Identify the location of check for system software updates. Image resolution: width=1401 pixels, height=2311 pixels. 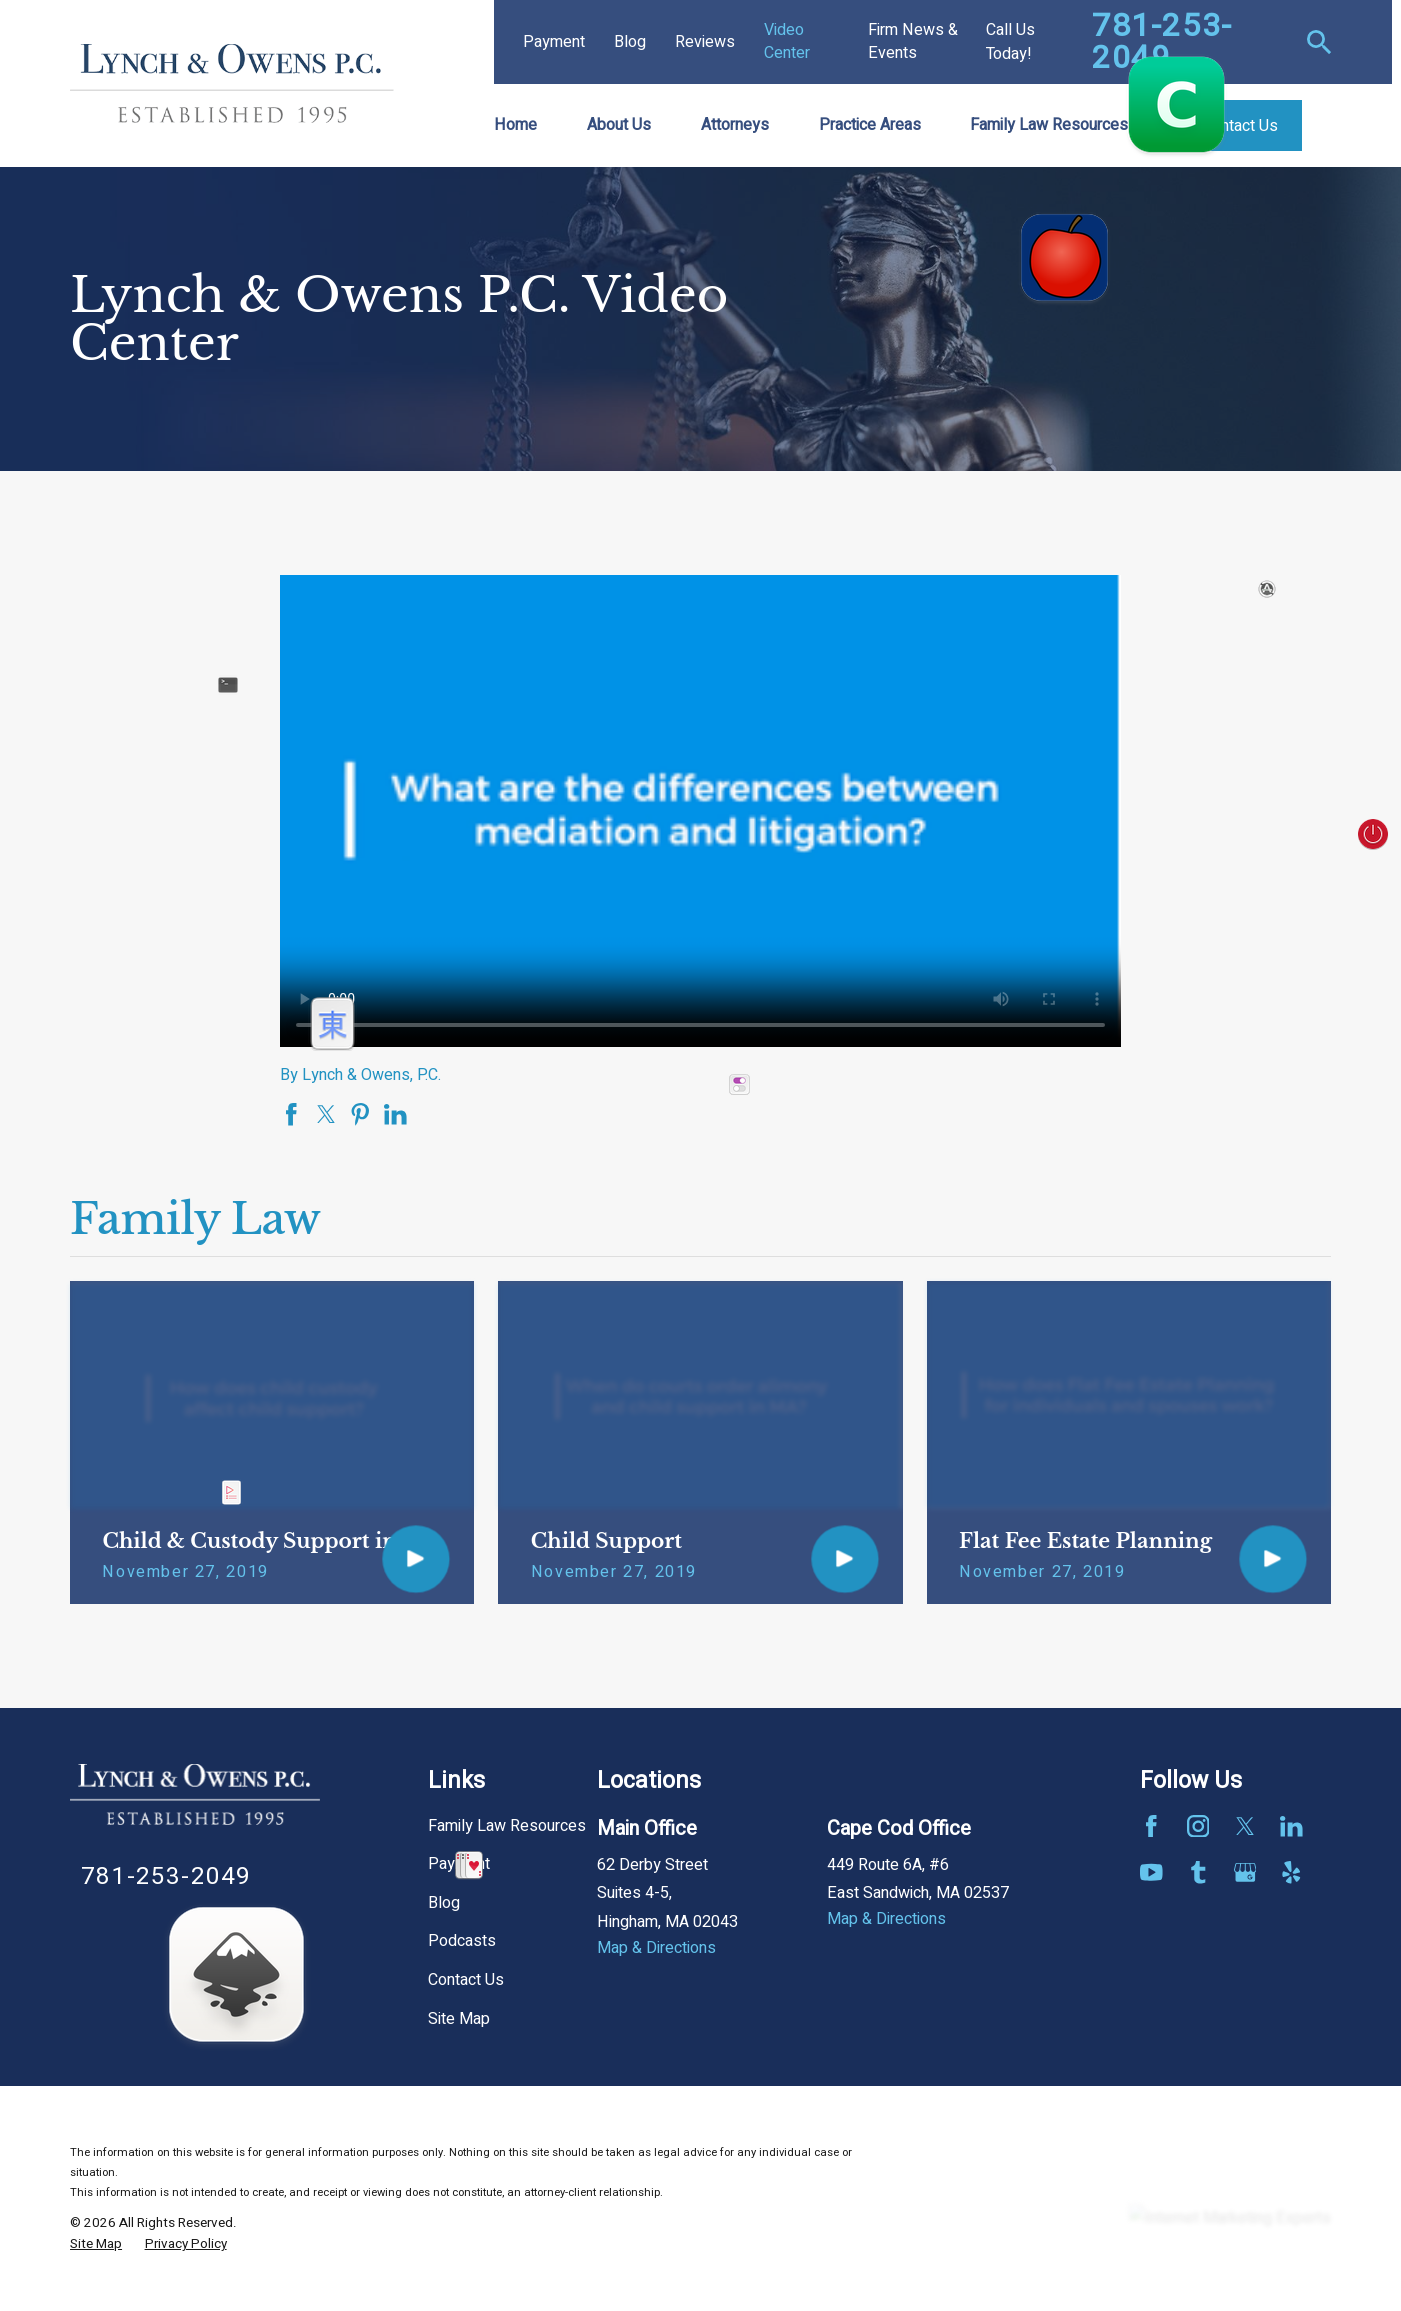
(1267, 589).